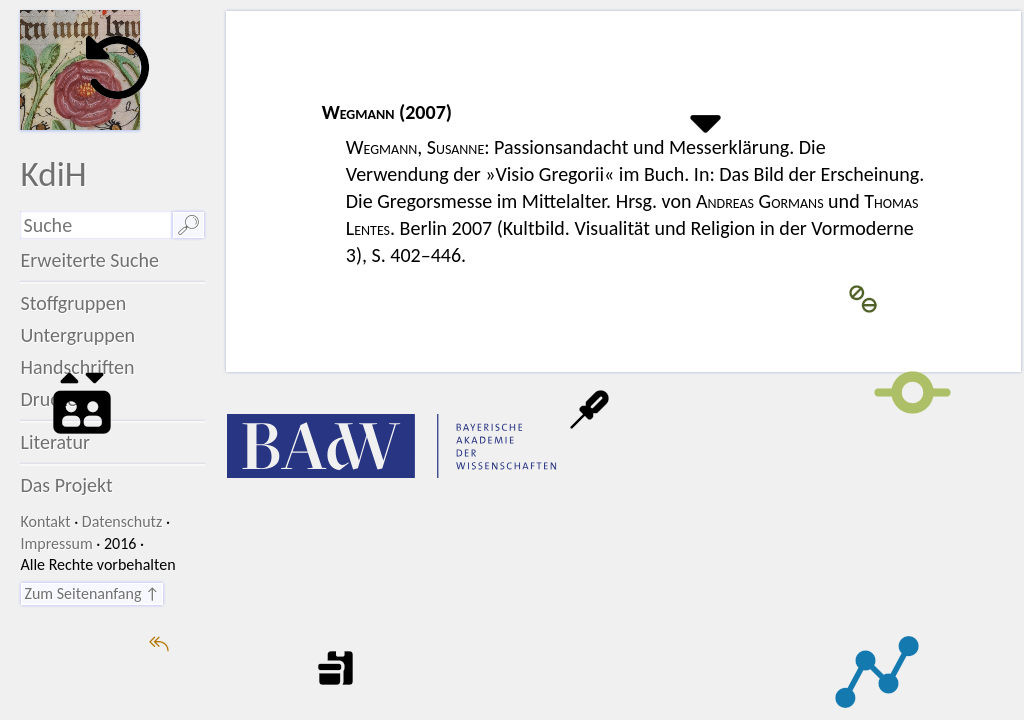 This screenshot has width=1024, height=720. What do you see at coordinates (117, 67) in the screenshot?
I see `undo the last action` at bounding box center [117, 67].